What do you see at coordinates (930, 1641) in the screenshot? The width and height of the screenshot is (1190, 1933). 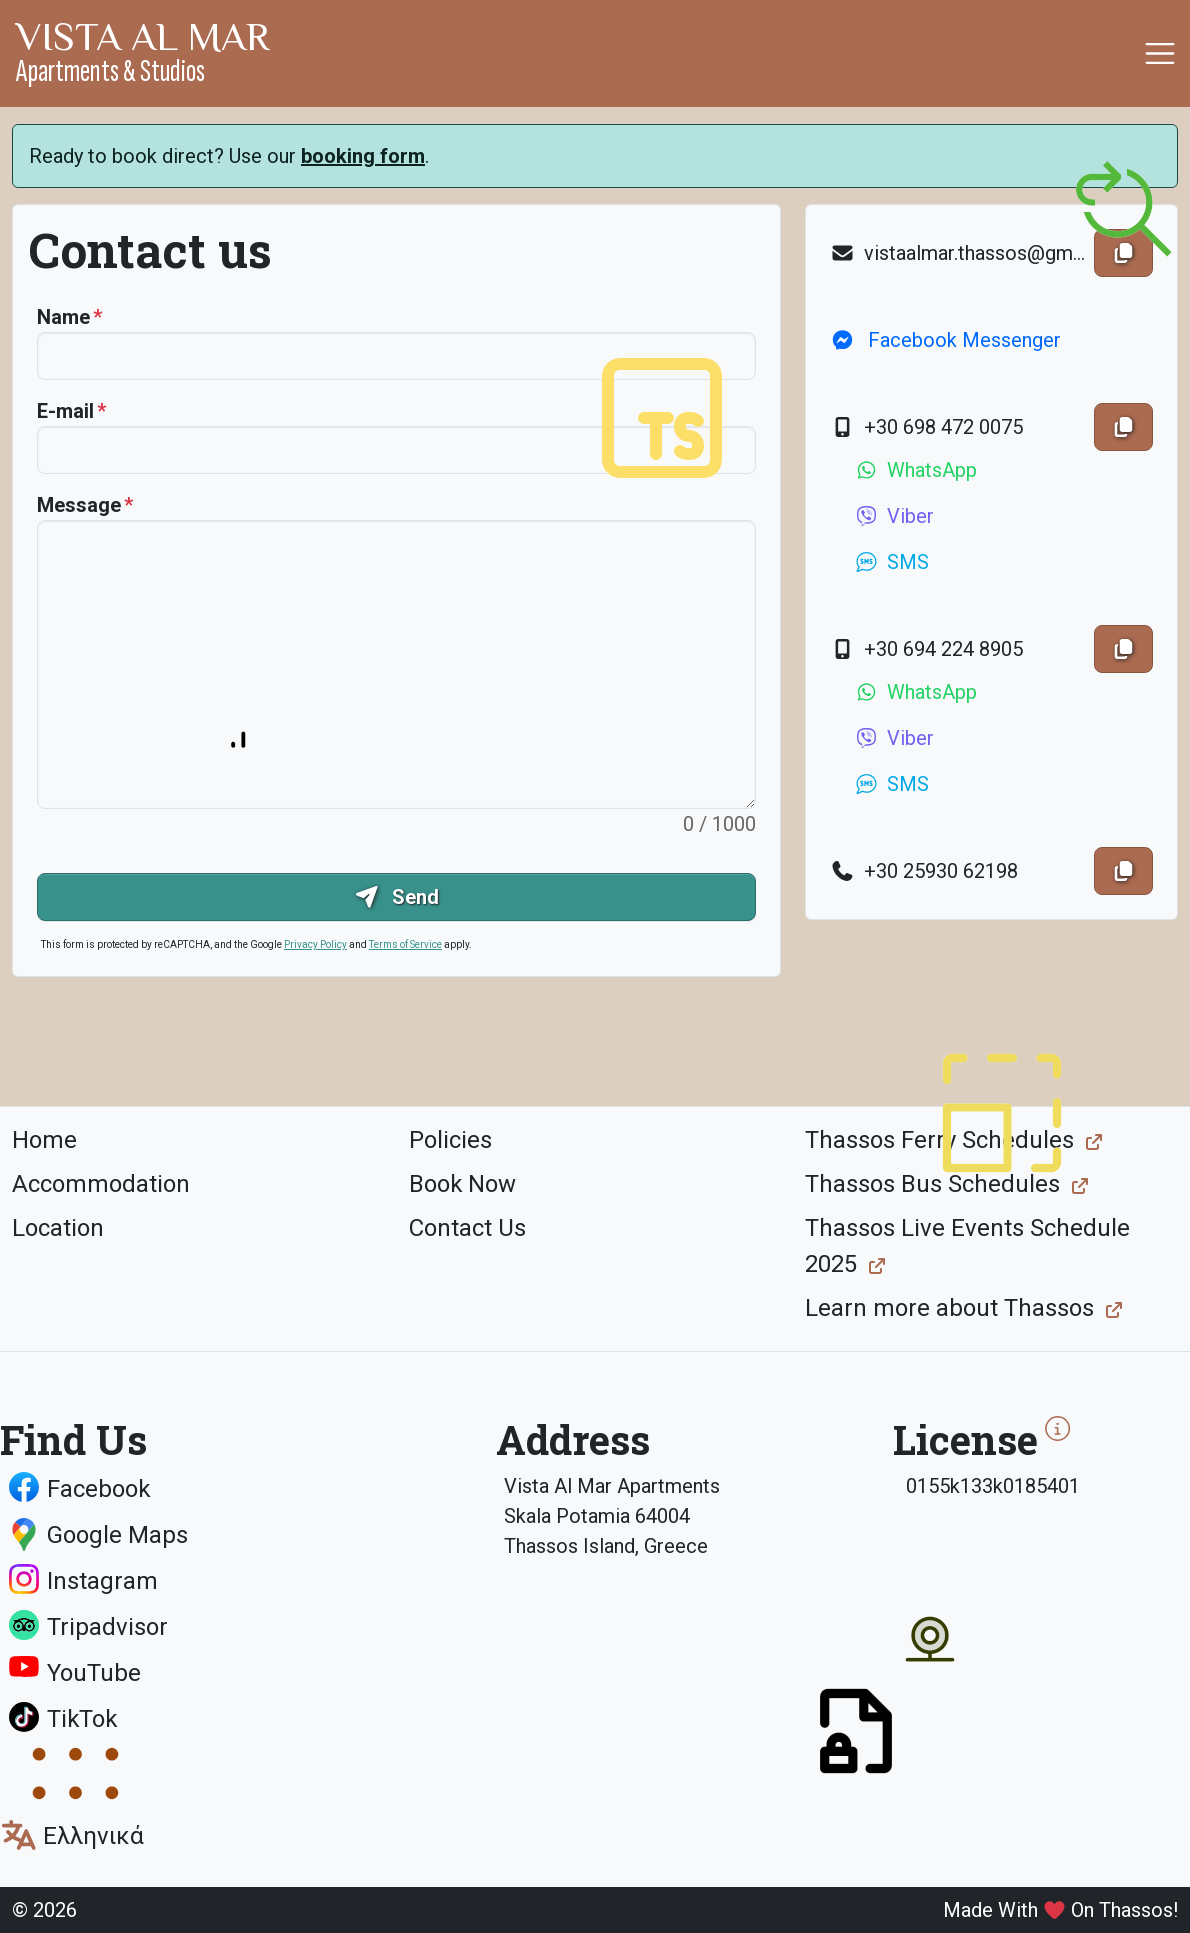 I see `access webcam or camera settings` at bounding box center [930, 1641].